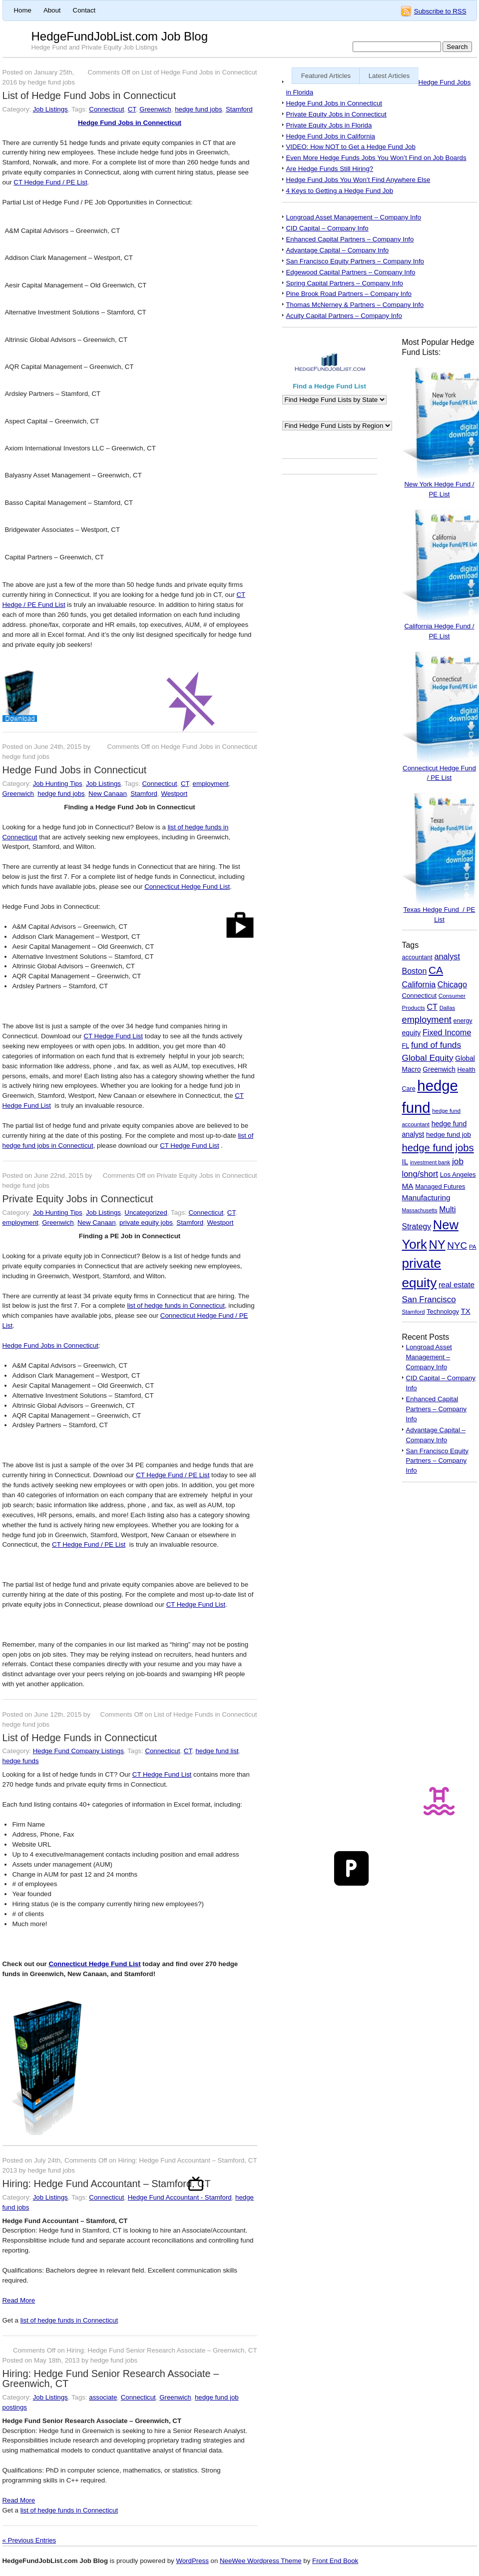 This screenshot has height=2576, width=479. What do you see at coordinates (351, 1868) in the screenshot?
I see `parking location or availability` at bounding box center [351, 1868].